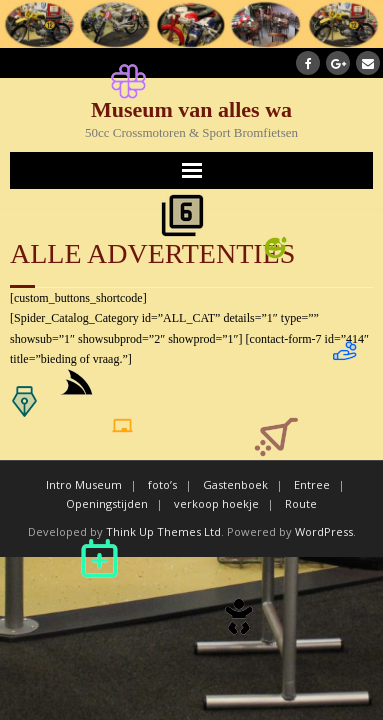 Image resolution: width=383 pixels, height=720 pixels. I want to click on access drawing or illustration tools, so click(24, 400).